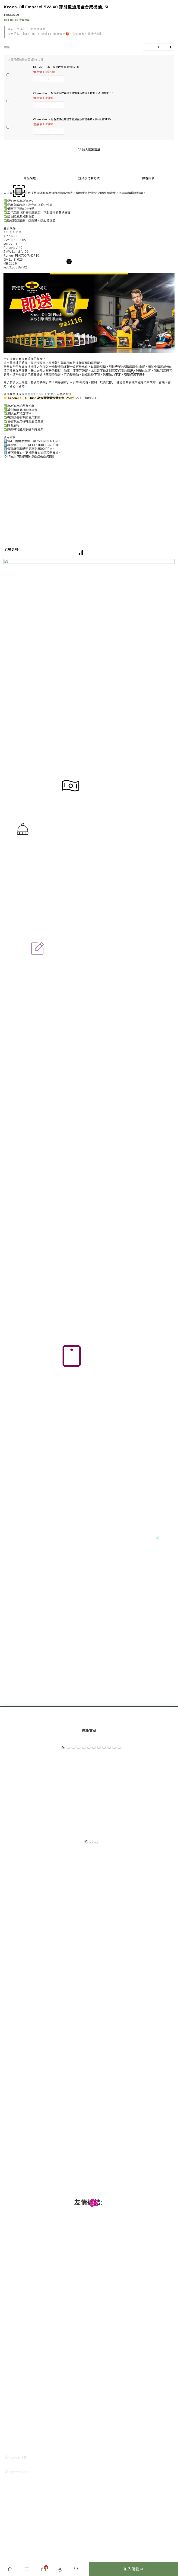 The width and height of the screenshot is (178, 2576). What do you see at coordinates (19, 191) in the screenshot?
I see `select all items in the current view` at bounding box center [19, 191].